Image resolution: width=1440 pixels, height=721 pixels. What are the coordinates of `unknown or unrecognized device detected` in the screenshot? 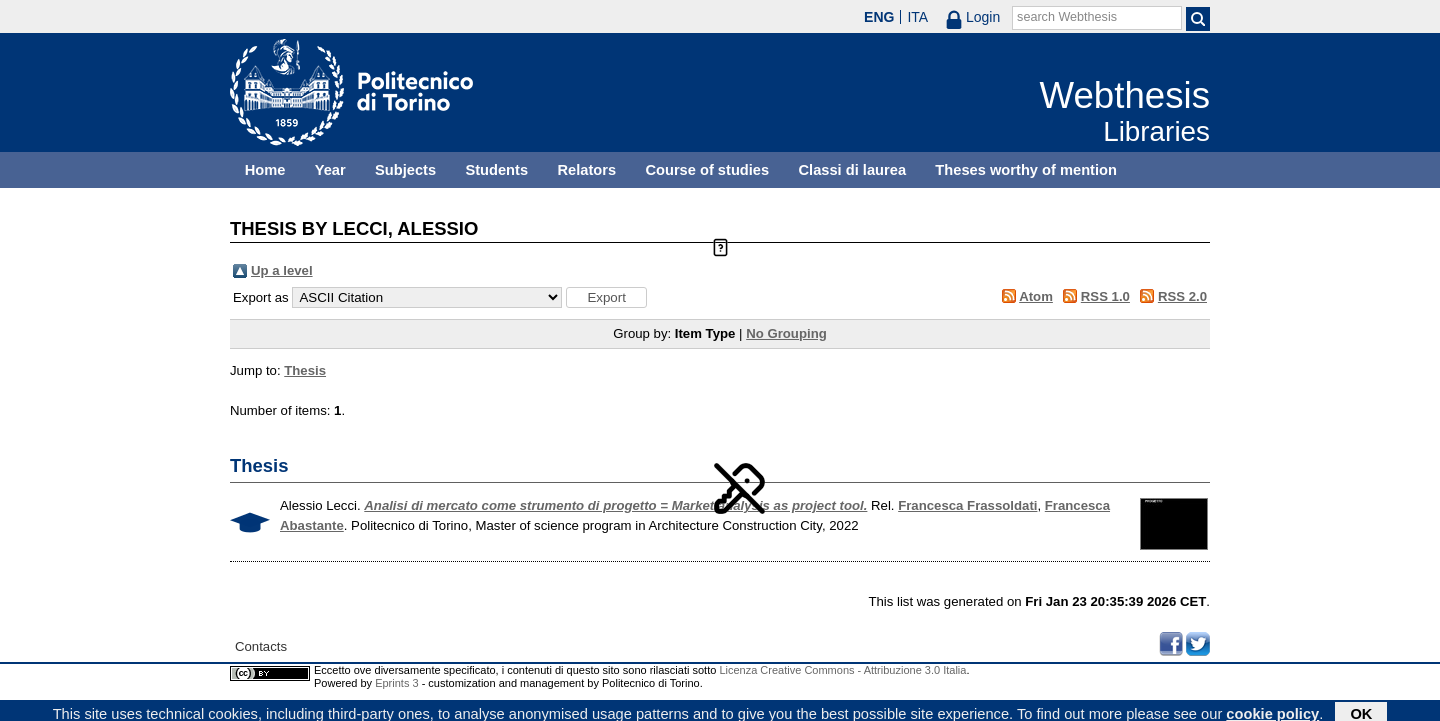 It's located at (720, 247).